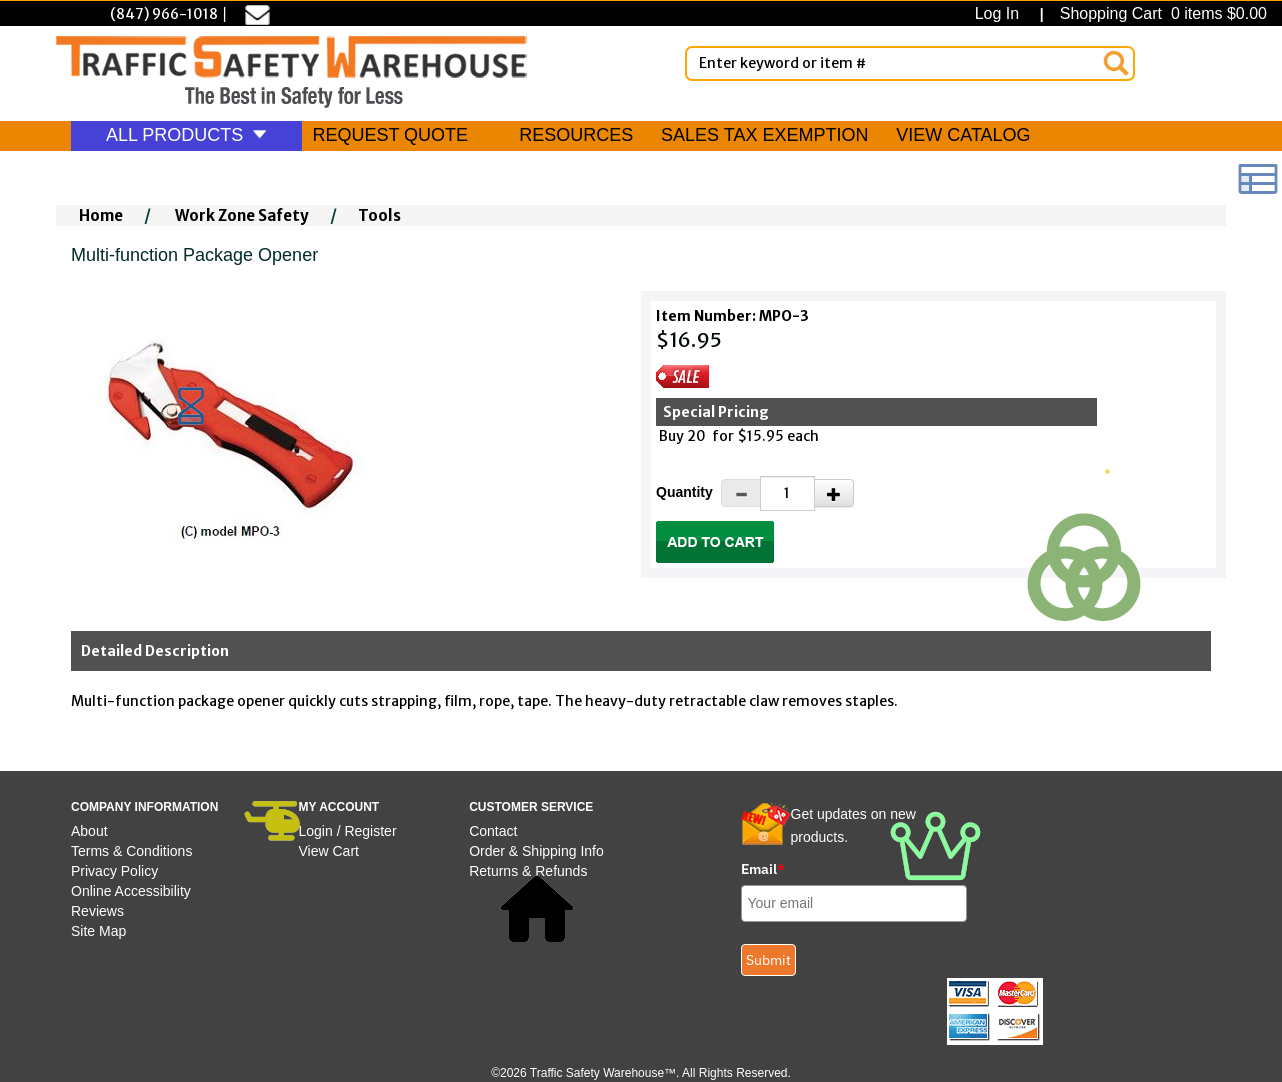  What do you see at coordinates (273, 819) in the screenshot?
I see `access helicopter or air transport options` at bounding box center [273, 819].